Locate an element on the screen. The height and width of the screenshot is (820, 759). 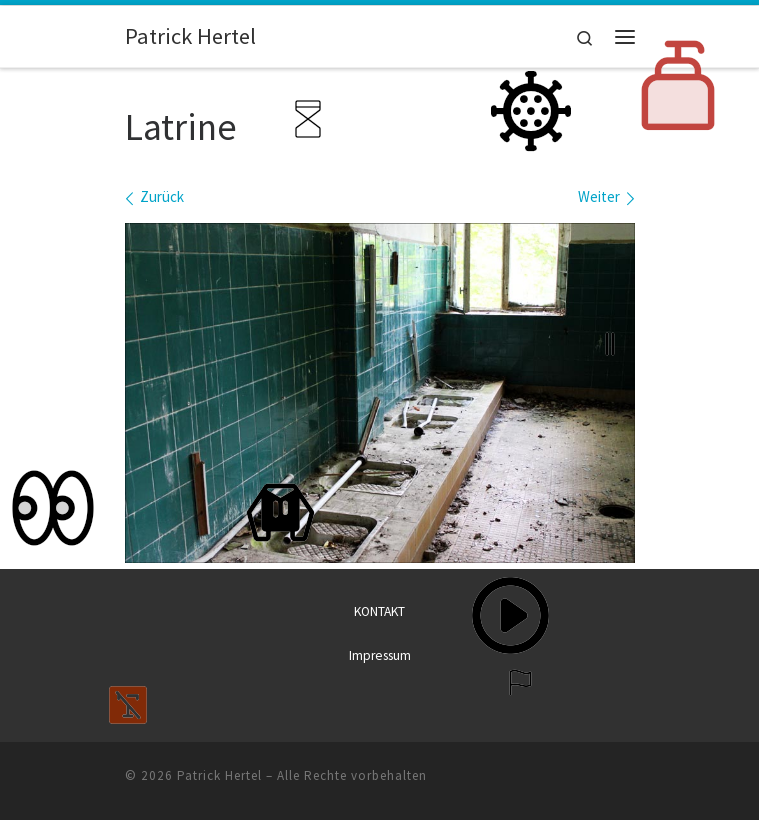
flag or mark an item for follow-up is located at coordinates (520, 682).